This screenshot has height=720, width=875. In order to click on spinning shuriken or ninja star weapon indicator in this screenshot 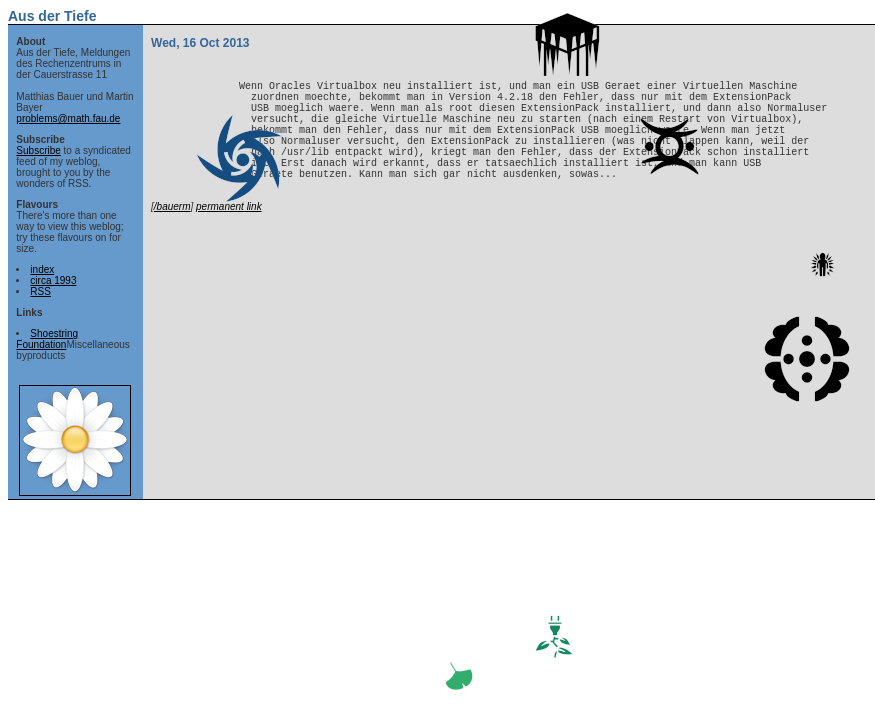, I will do `click(239, 158)`.